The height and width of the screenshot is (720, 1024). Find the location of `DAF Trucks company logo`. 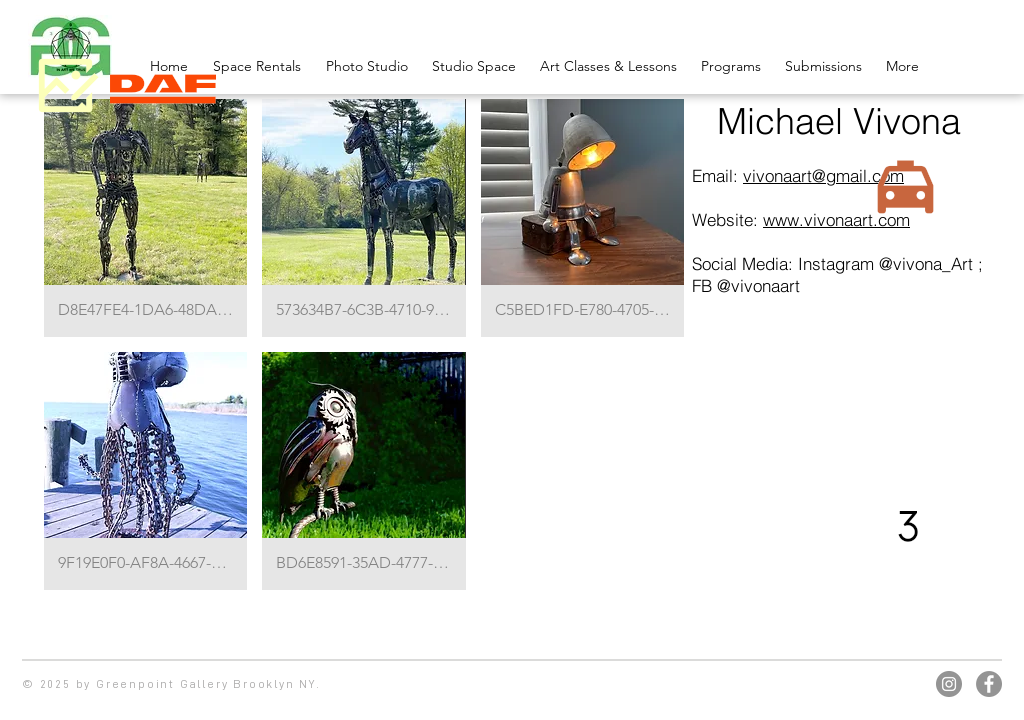

DAF Trucks company logo is located at coordinates (163, 89).